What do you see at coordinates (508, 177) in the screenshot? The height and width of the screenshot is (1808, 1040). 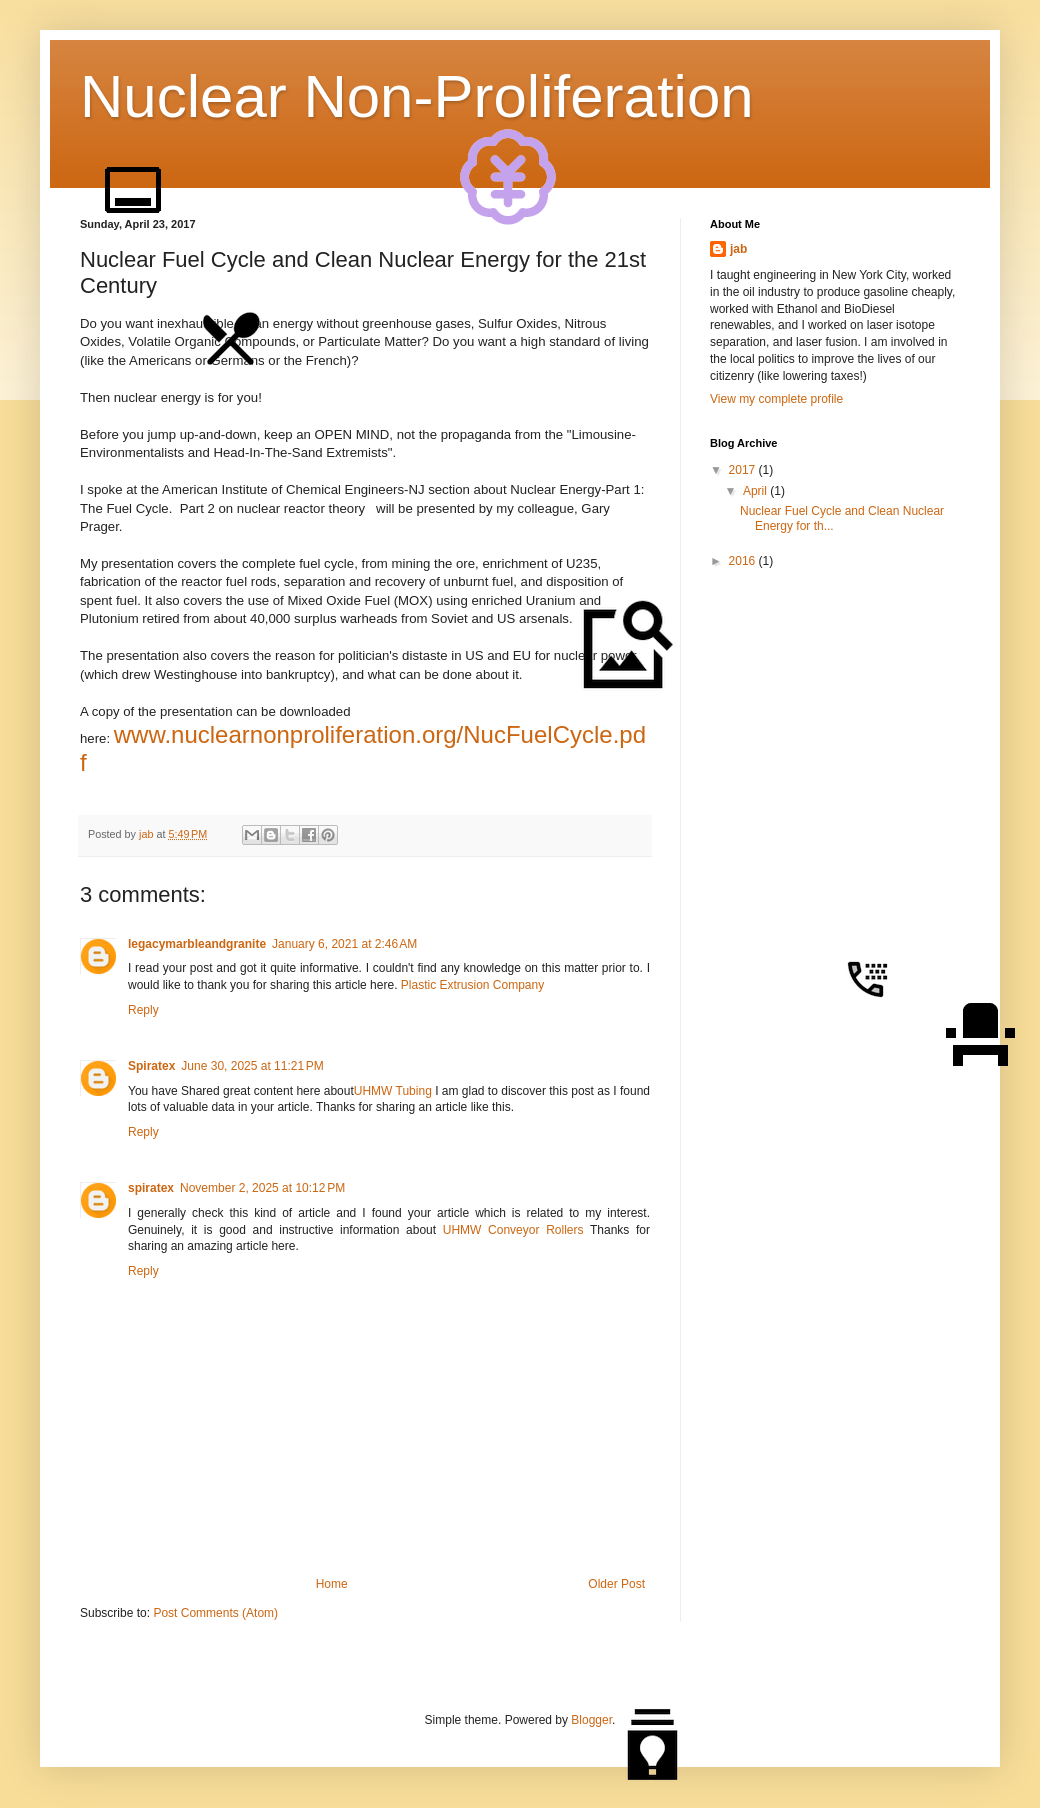 I see `indicates japanese yen currency or pricing` at bounding box center [508, 177].